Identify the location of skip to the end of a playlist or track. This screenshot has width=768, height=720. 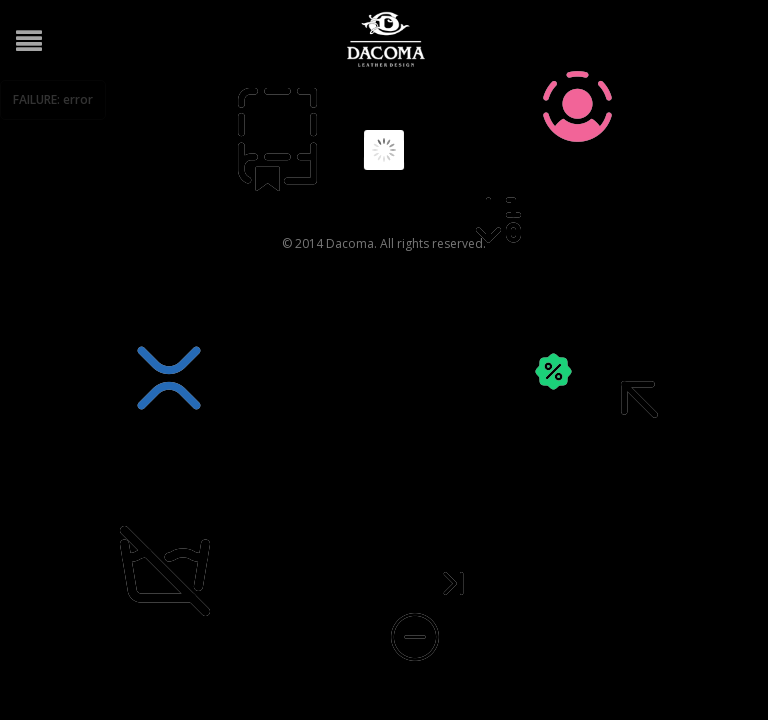
(453, 583).